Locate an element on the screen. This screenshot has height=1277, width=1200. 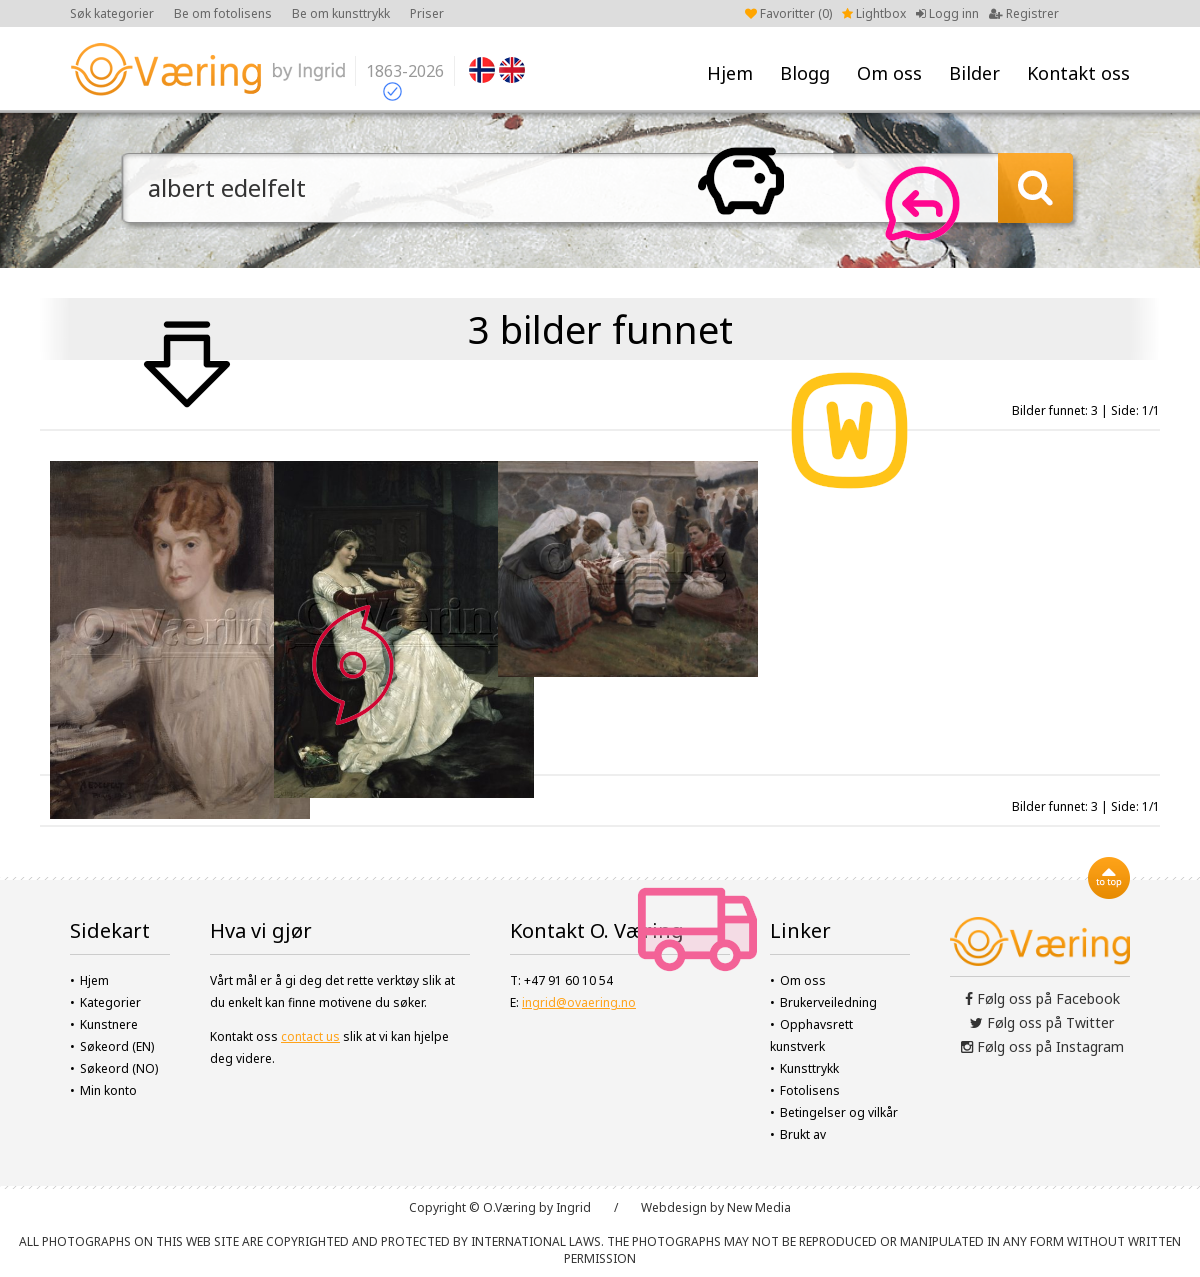
access items or content starting with "W" is located at coordinates (849, 430).